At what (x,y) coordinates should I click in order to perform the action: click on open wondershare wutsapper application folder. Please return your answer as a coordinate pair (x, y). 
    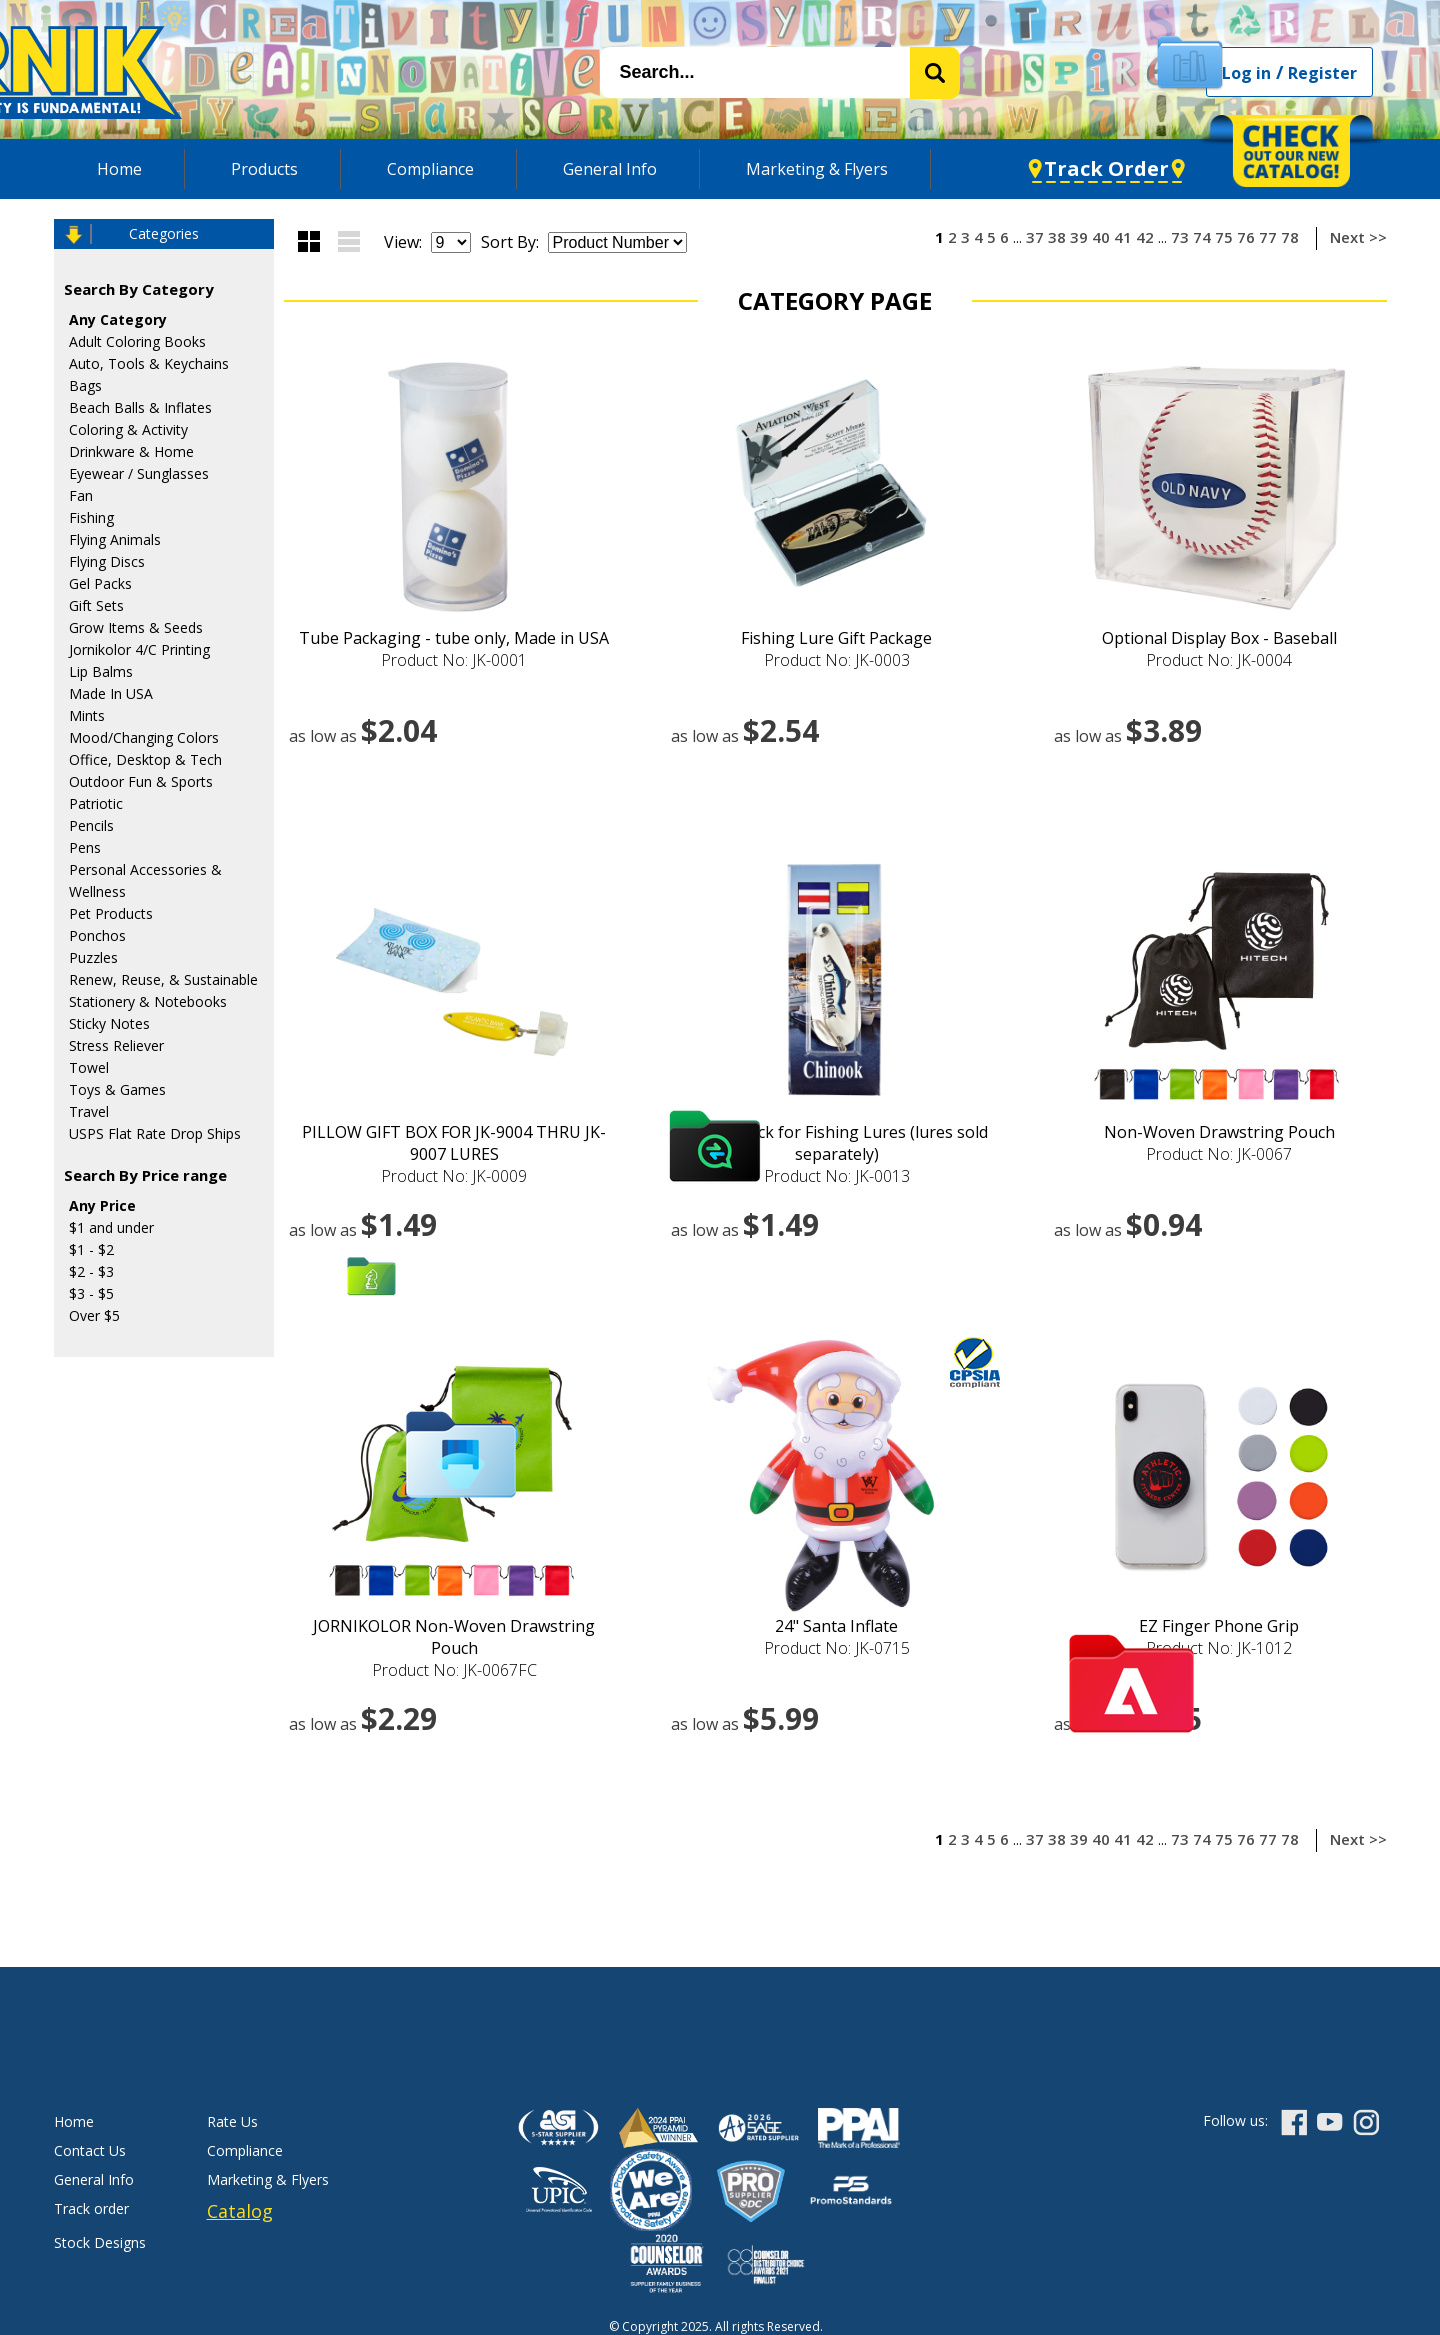
    Looking at the image, I should click on (714, 1148).